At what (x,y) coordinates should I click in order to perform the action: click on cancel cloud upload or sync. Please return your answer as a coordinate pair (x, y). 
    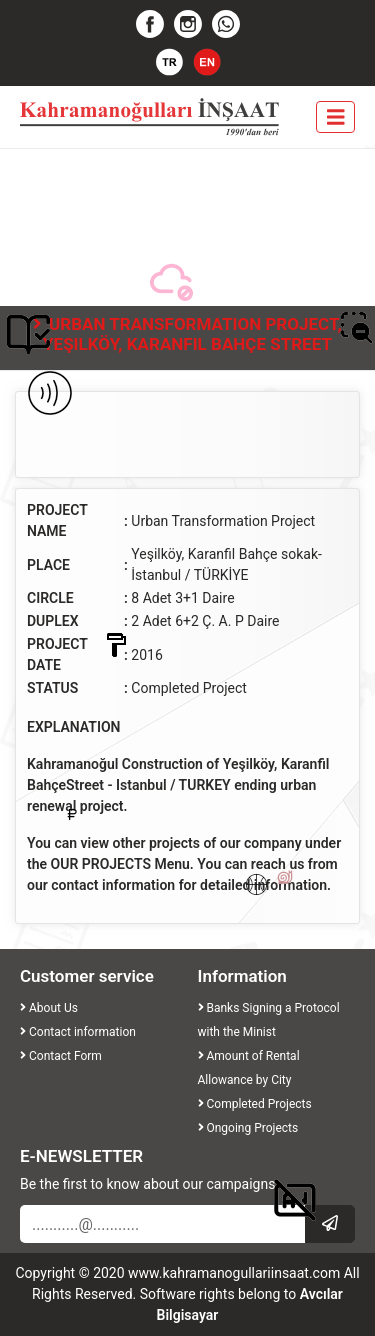
    Looking at the image, I should click on (171, 279).